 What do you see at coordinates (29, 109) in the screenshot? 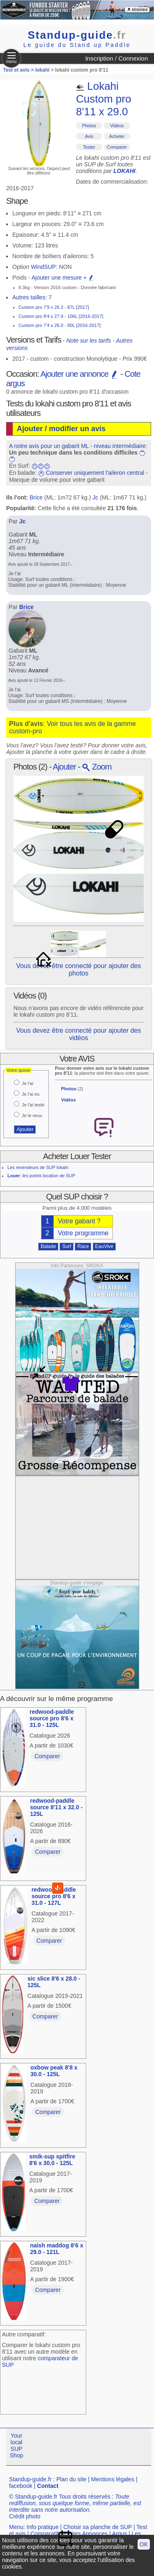
I see `maximize window to full screen` at bounding box center [29, 109].